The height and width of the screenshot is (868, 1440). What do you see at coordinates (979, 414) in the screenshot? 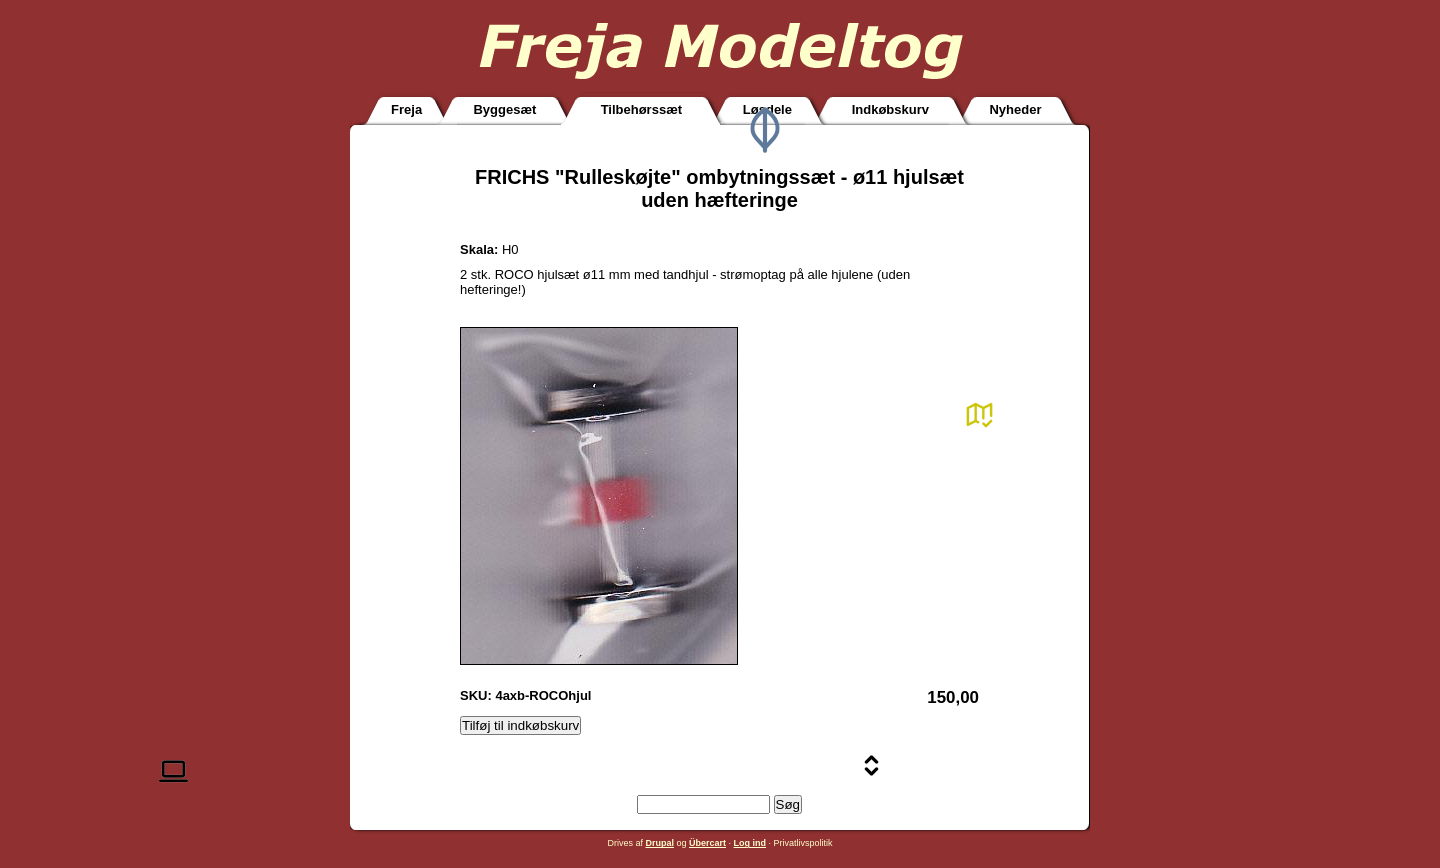
I see `confirm location on map` at bounding box center [979, 414].